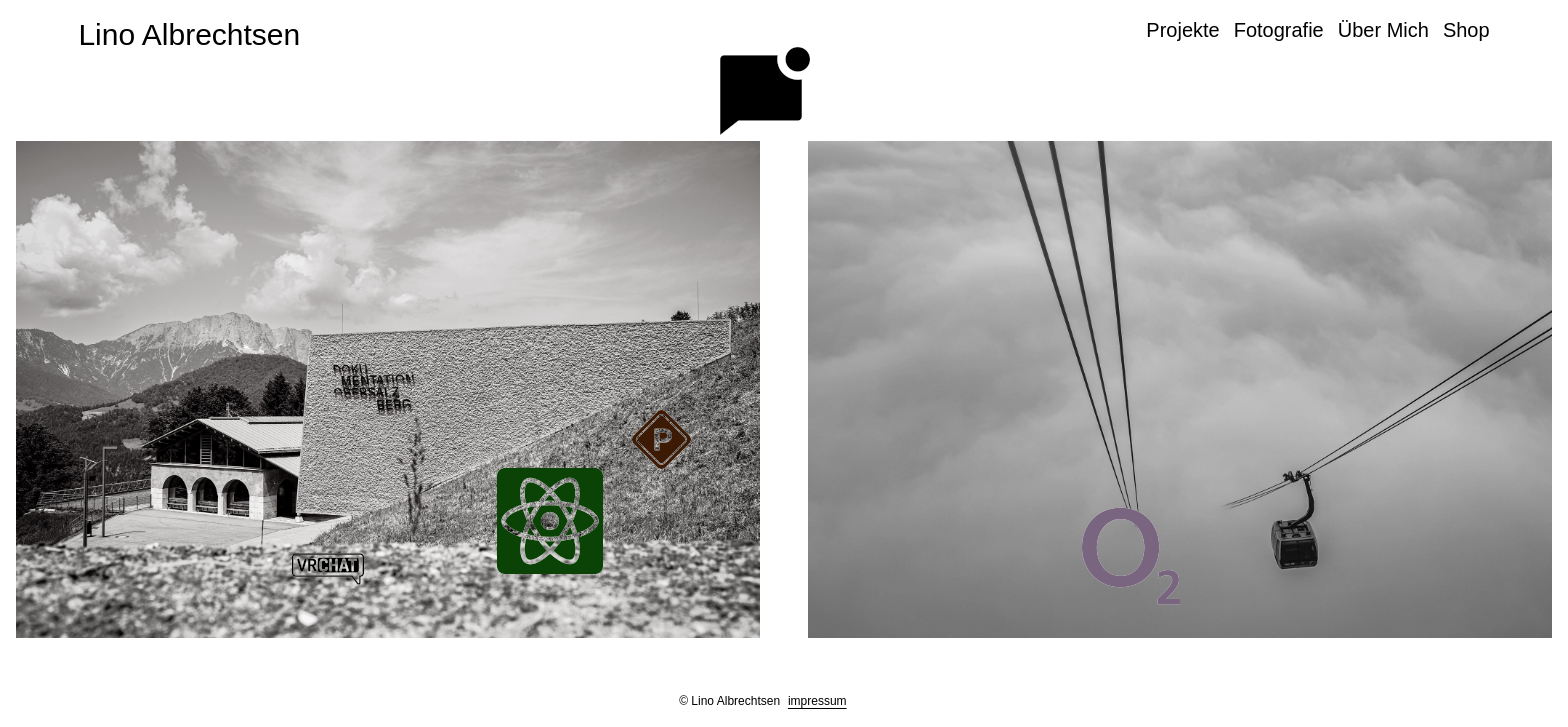  I want to click on O2 telecommunications brand logo, so click(1131, 556).